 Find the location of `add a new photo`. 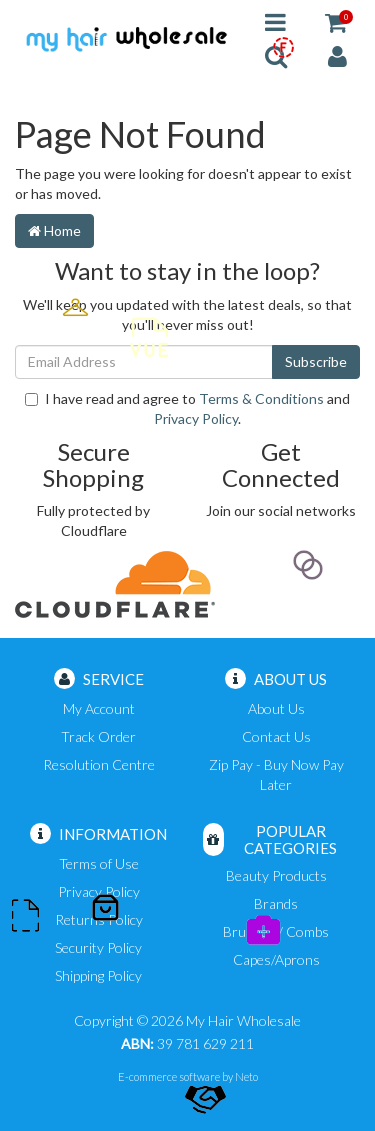

add a new photo is located at coordinates (263, 930).